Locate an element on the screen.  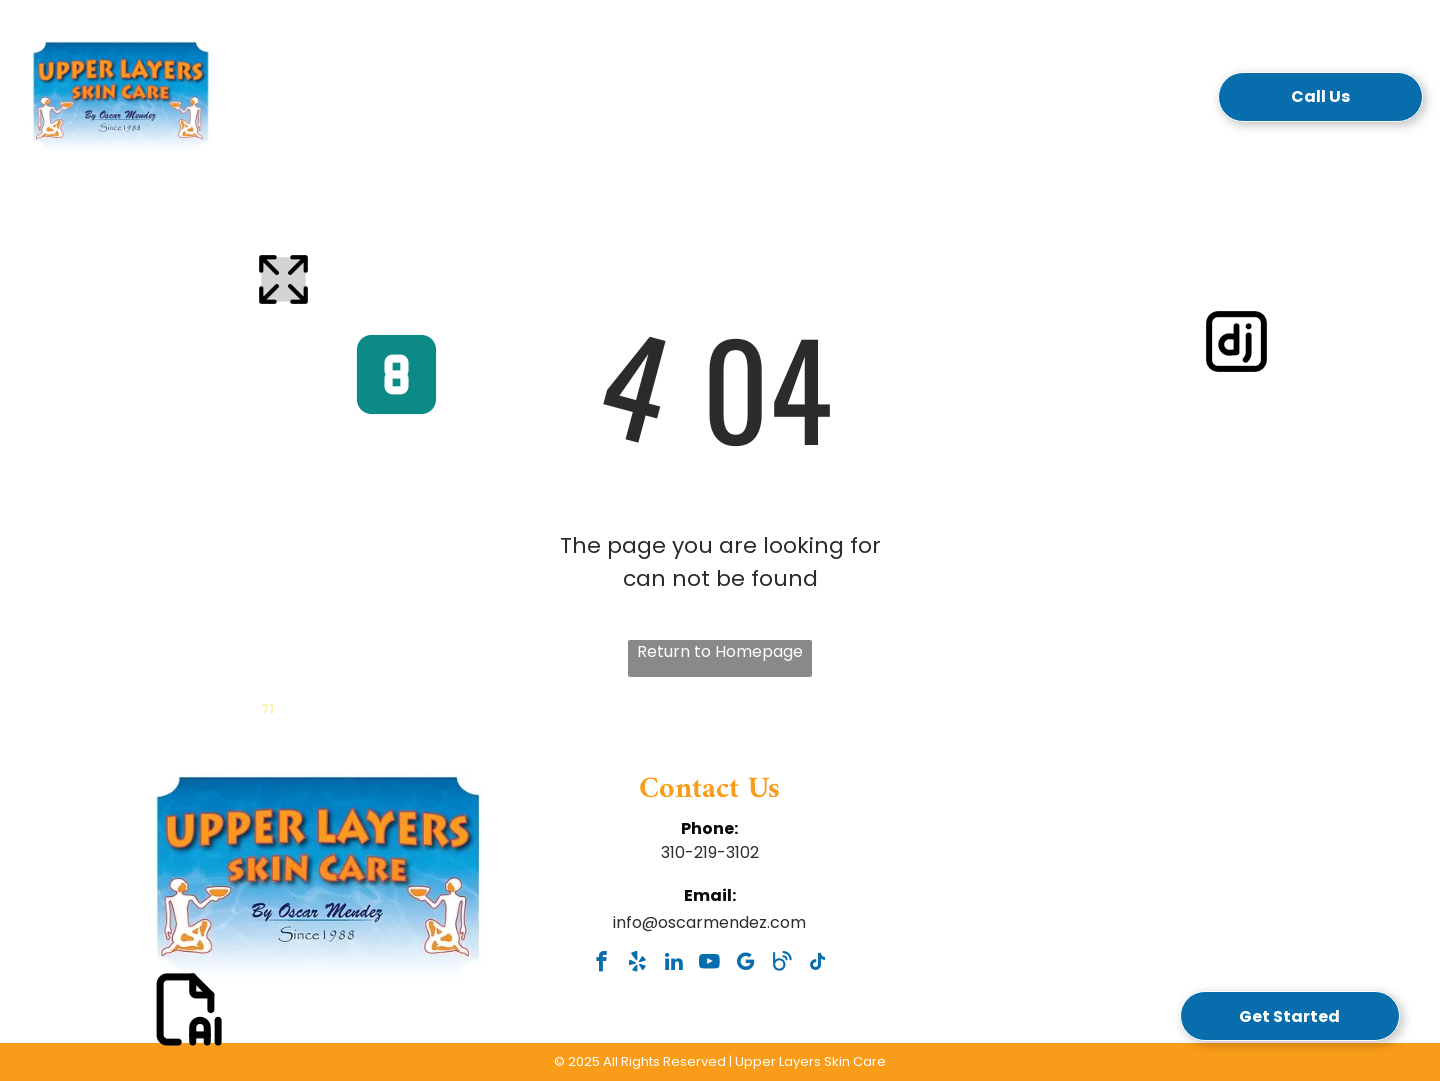
select page 8 or step 8 in a sequence is located at coordinates (396, 374).